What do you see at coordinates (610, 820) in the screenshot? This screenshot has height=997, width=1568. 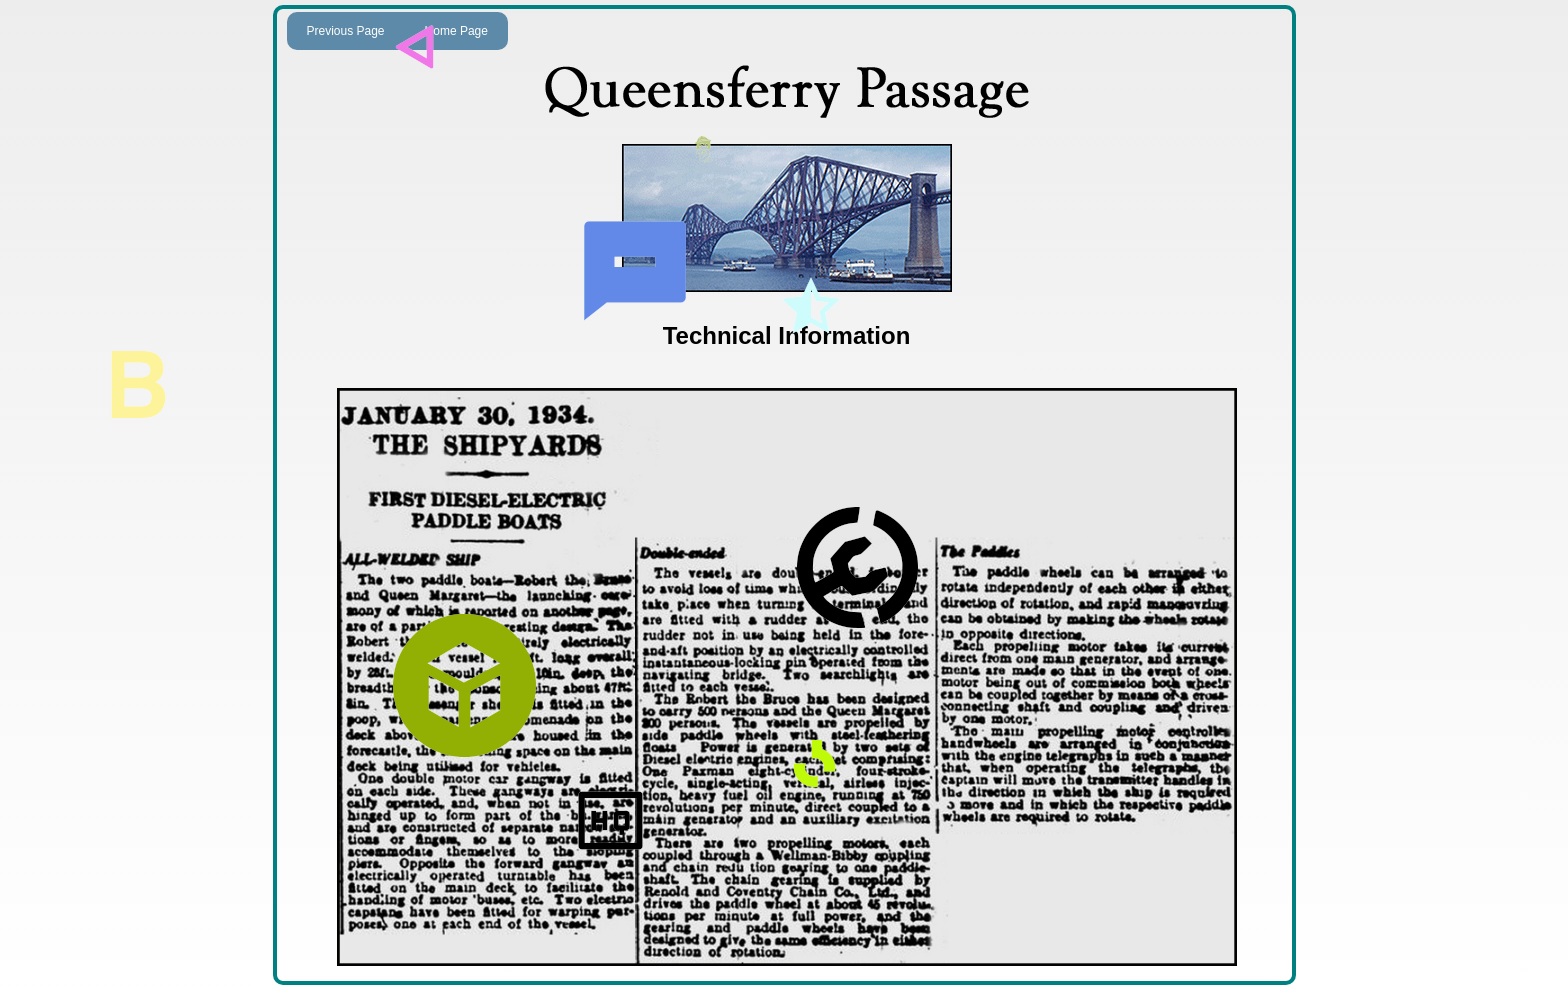 I see `indicates high quality media or streaming option` at bounding box center [610, 820].